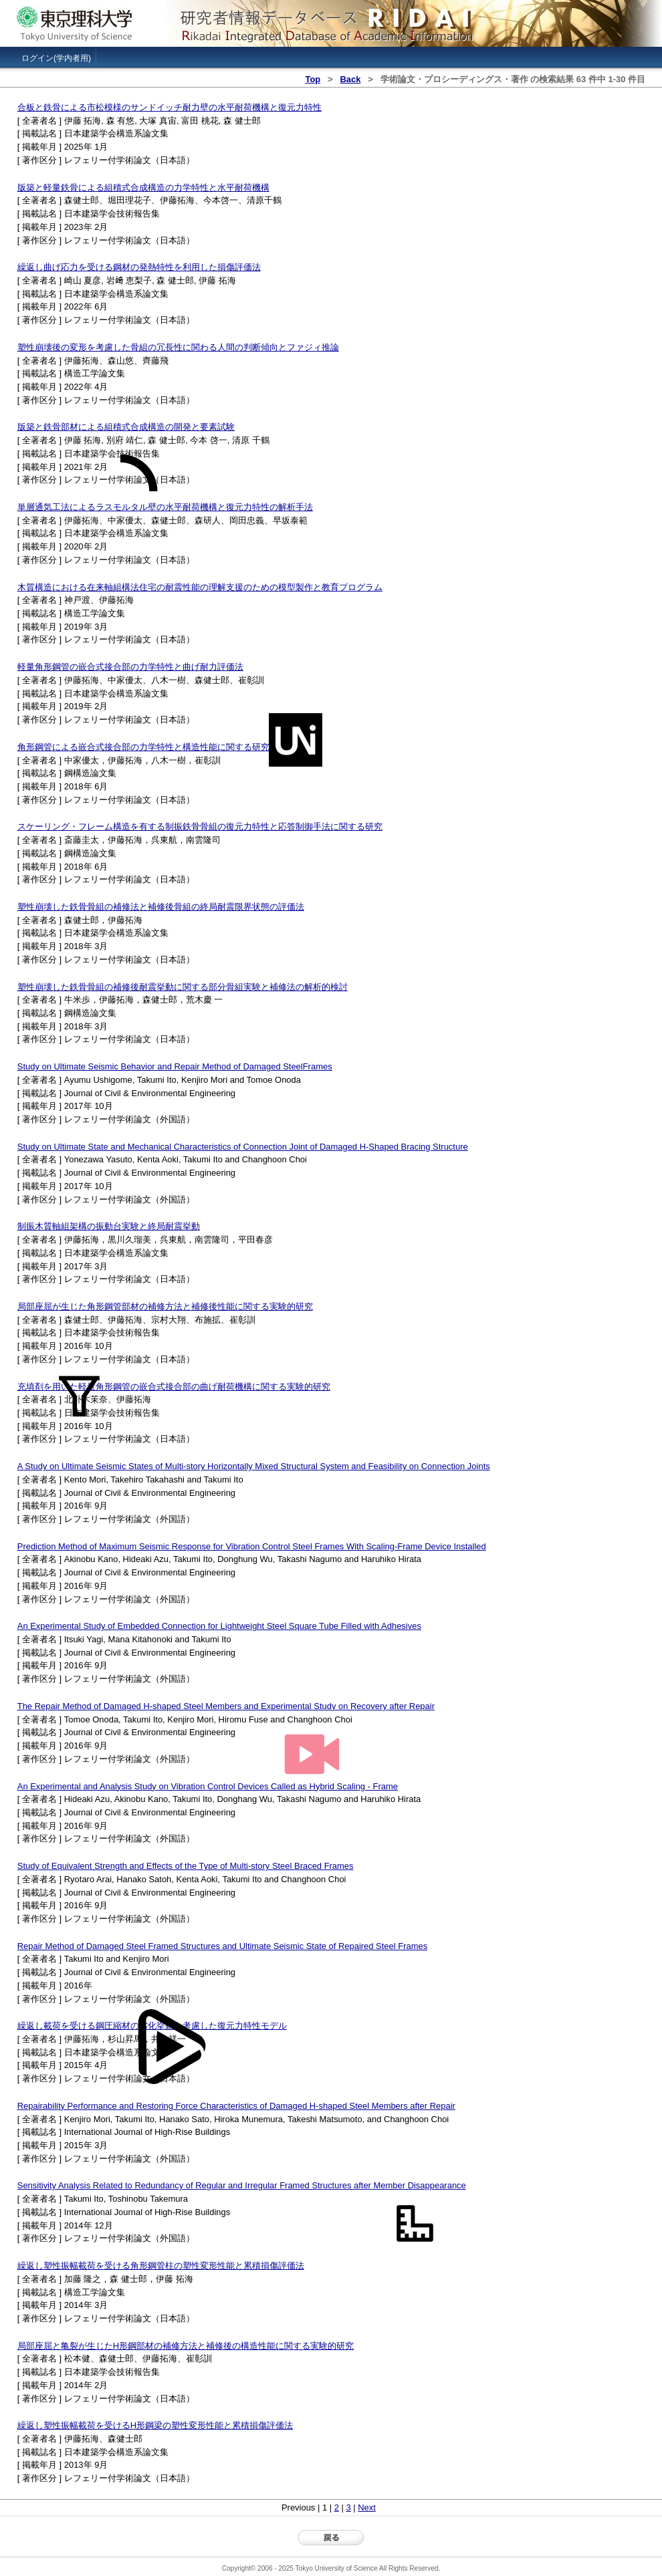 This screenshot has width=662, height=2576. What do you see at coordinates (172, 2047) in the screenshot?
I see `open radarr movie management app` at bounding box center [172, 2047].